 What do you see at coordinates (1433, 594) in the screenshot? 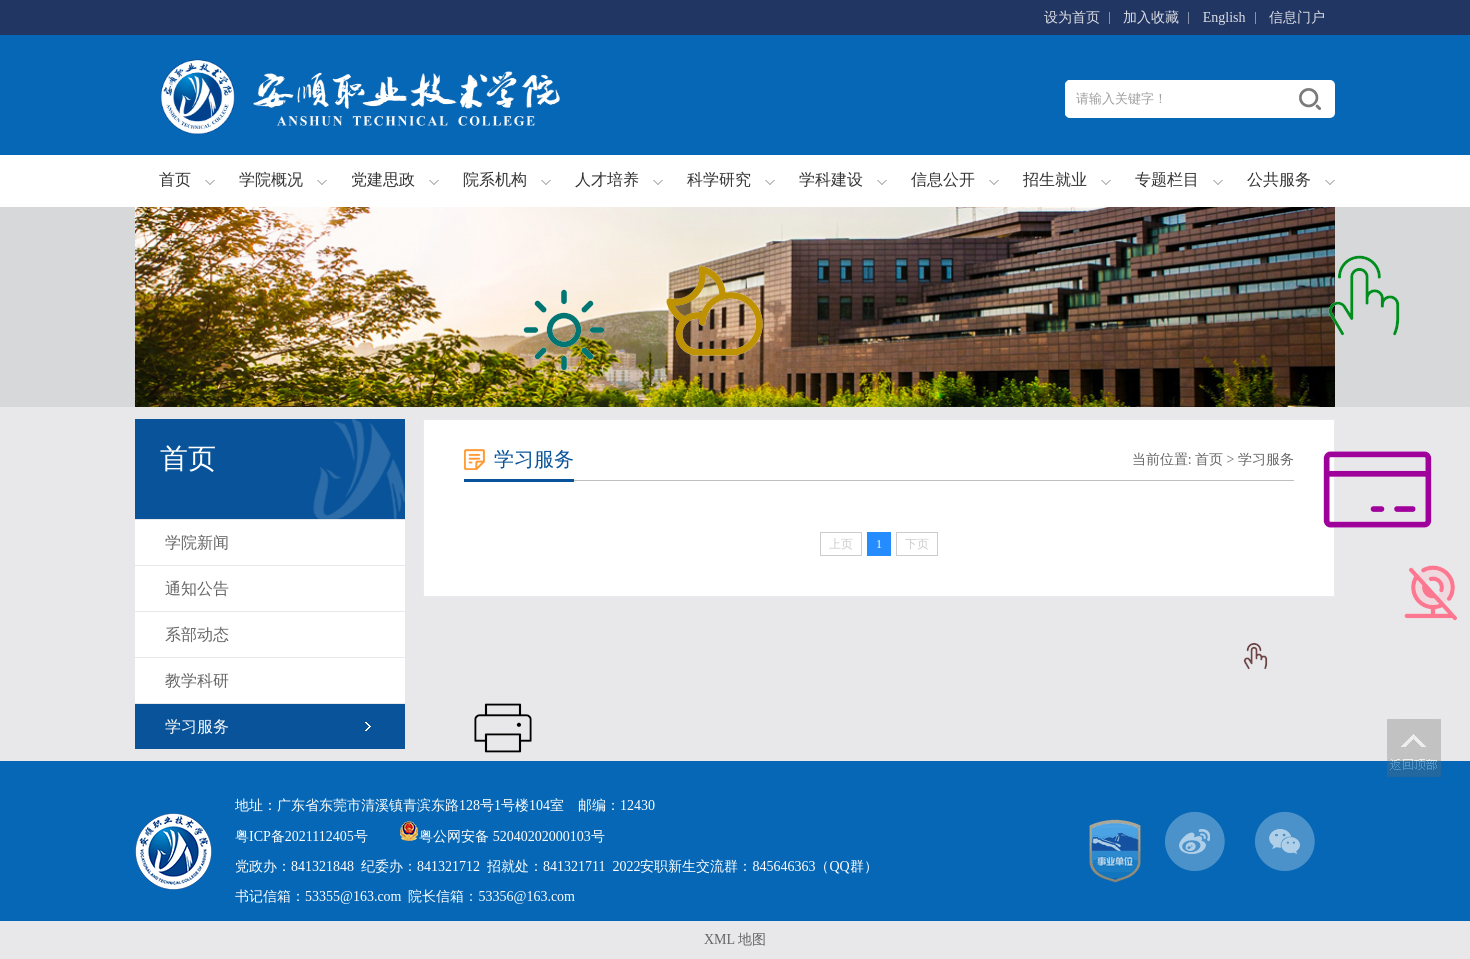
I see `webcam is disabled or turned off` at bounding box center [1433, 594].